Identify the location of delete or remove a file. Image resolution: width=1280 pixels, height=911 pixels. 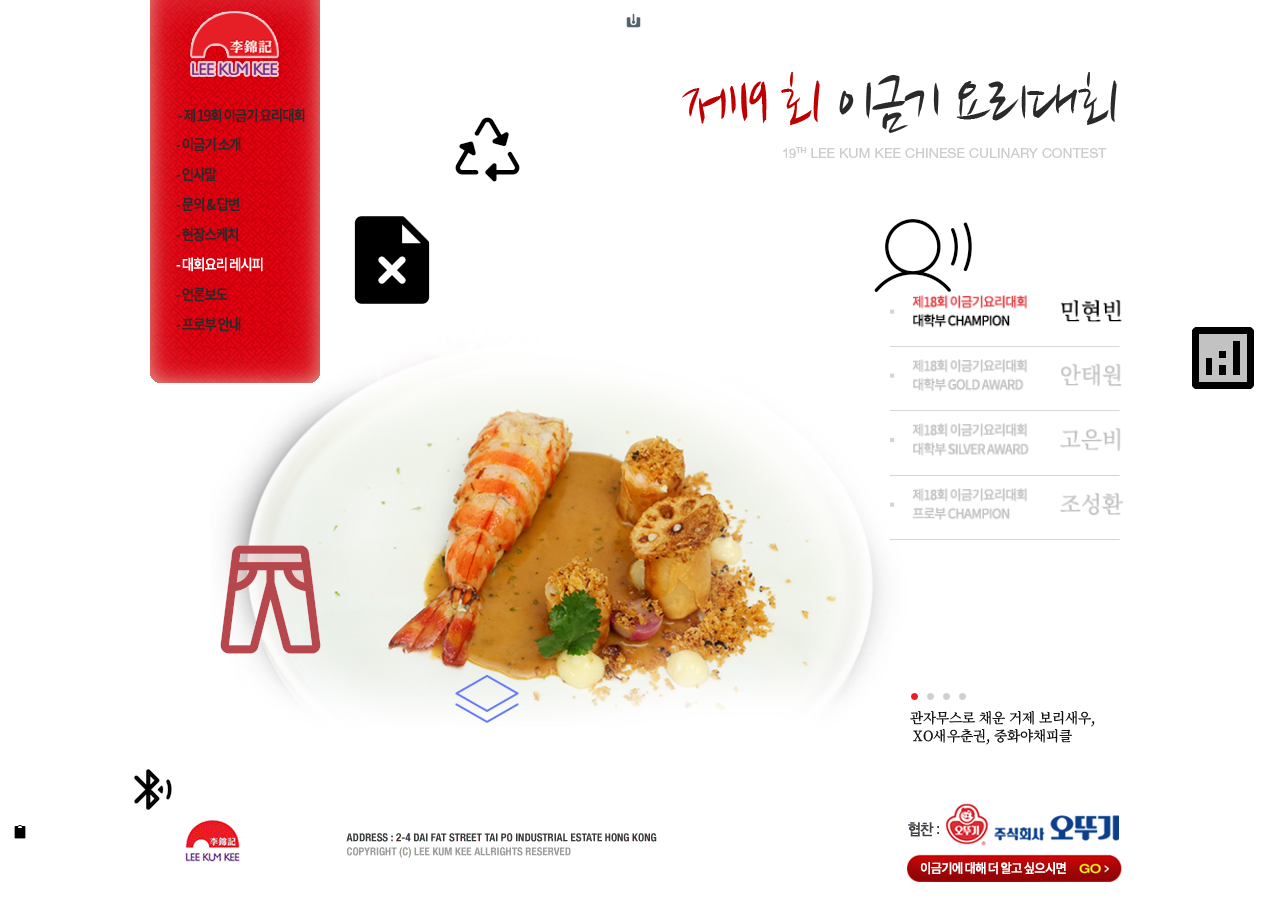
(392, 260).